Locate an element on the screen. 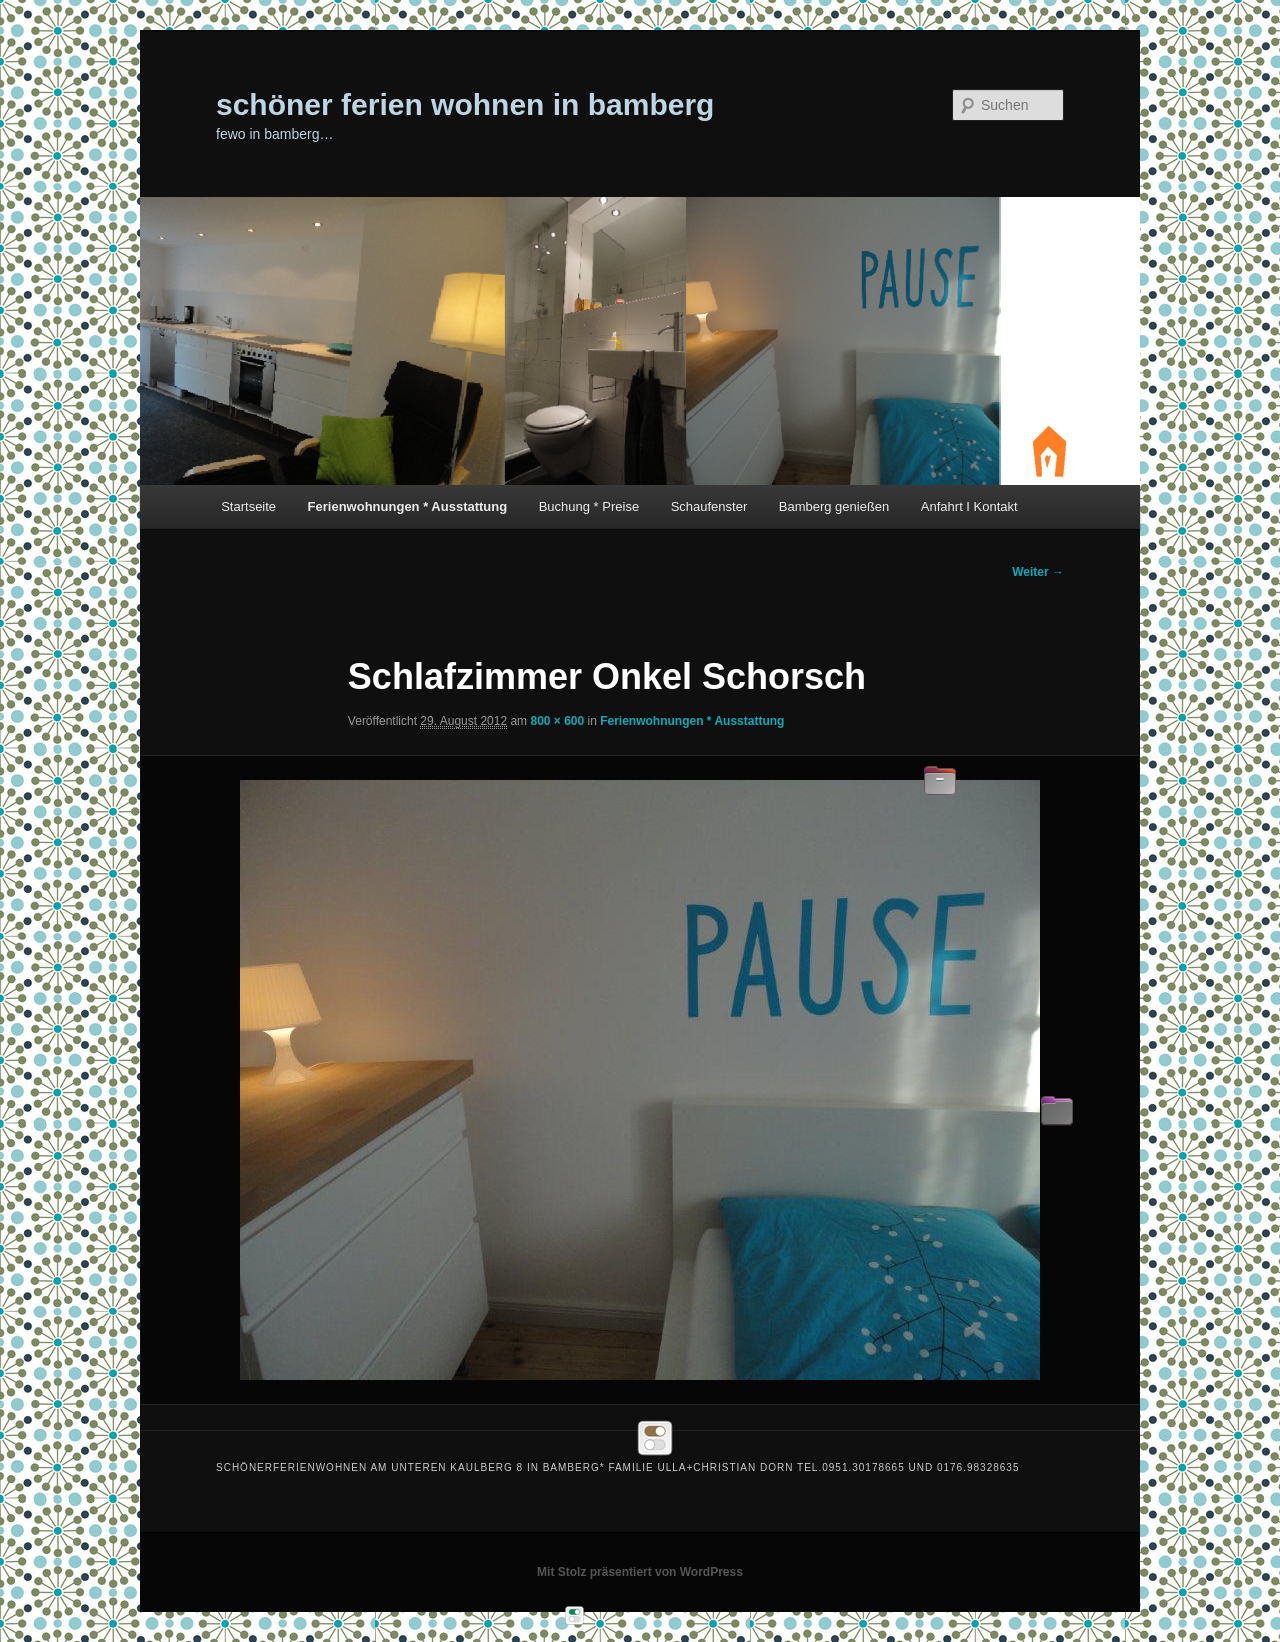 The width and height of the screenshot is (1280, 1642). open system settings or preferences is located at coordinates (574, 1615).